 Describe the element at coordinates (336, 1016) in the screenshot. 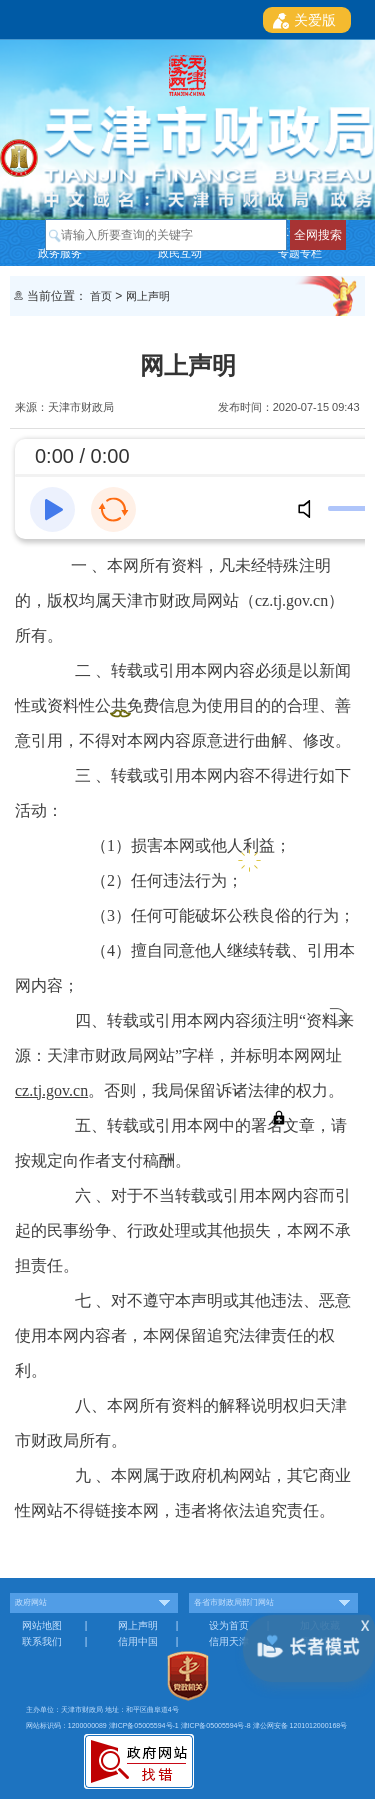

I see `mathematical superset proper of symbol` at that location.